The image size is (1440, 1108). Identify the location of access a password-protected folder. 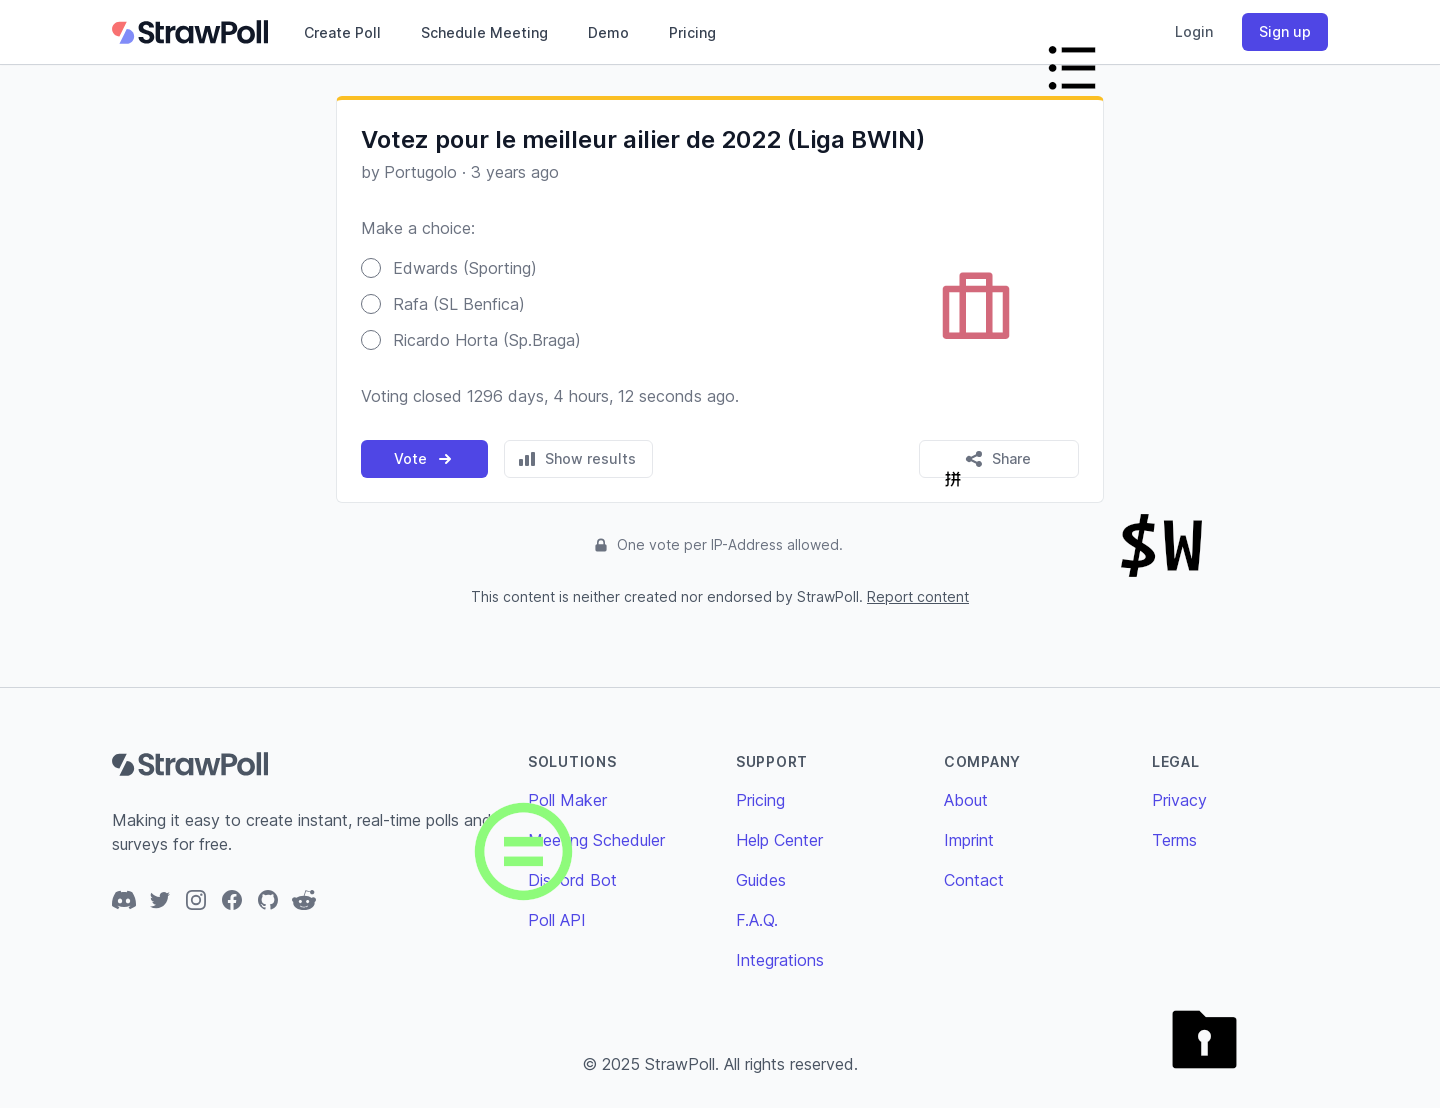
(1204, 1039).